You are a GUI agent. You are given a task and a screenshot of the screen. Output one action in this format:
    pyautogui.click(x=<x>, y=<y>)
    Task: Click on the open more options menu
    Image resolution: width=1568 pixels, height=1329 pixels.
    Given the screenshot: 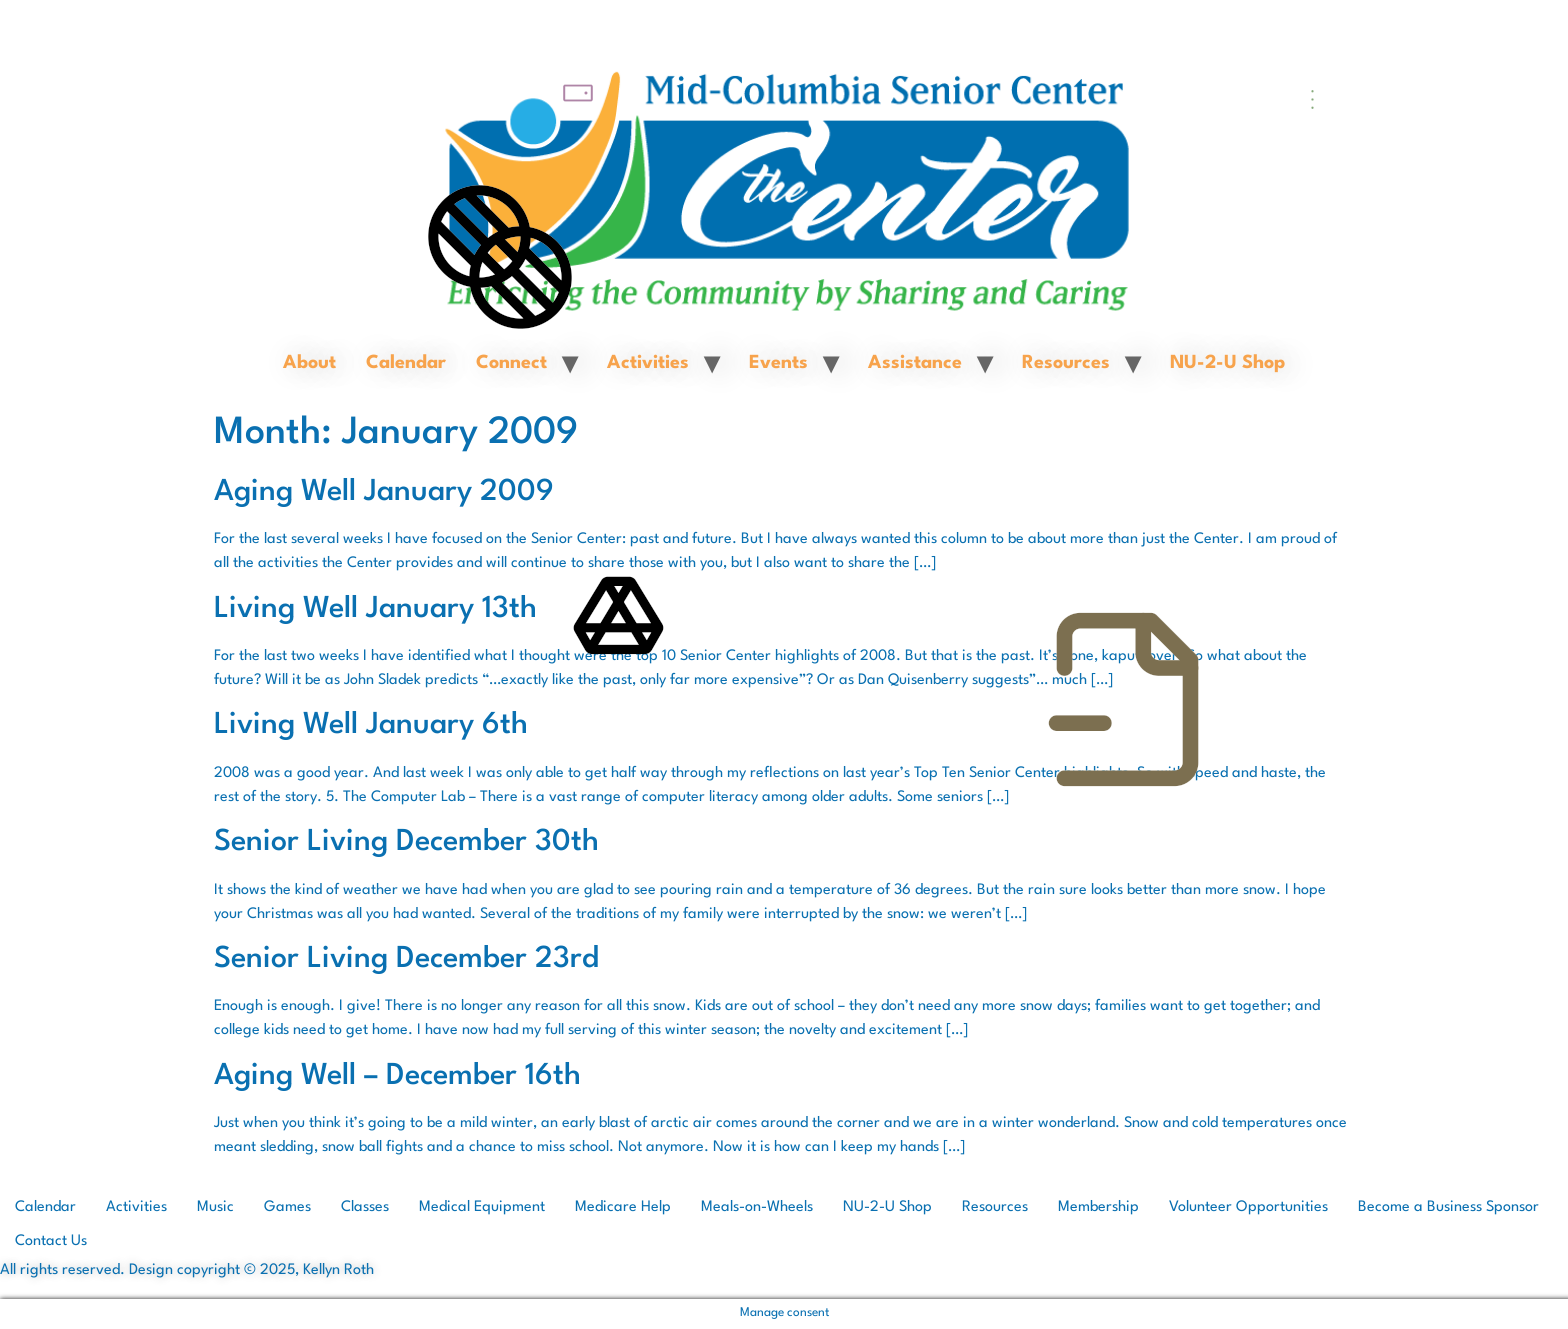 What is the action you would take?
    pyautogui.click(x=1312, y=99)
    